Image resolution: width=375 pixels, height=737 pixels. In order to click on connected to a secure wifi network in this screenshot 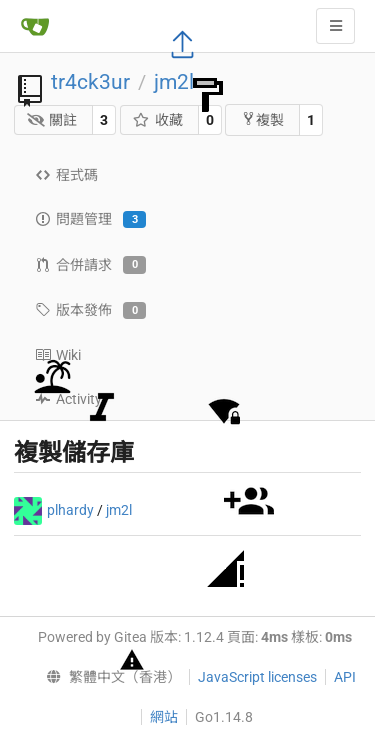, I will do `click(224, 411)`.